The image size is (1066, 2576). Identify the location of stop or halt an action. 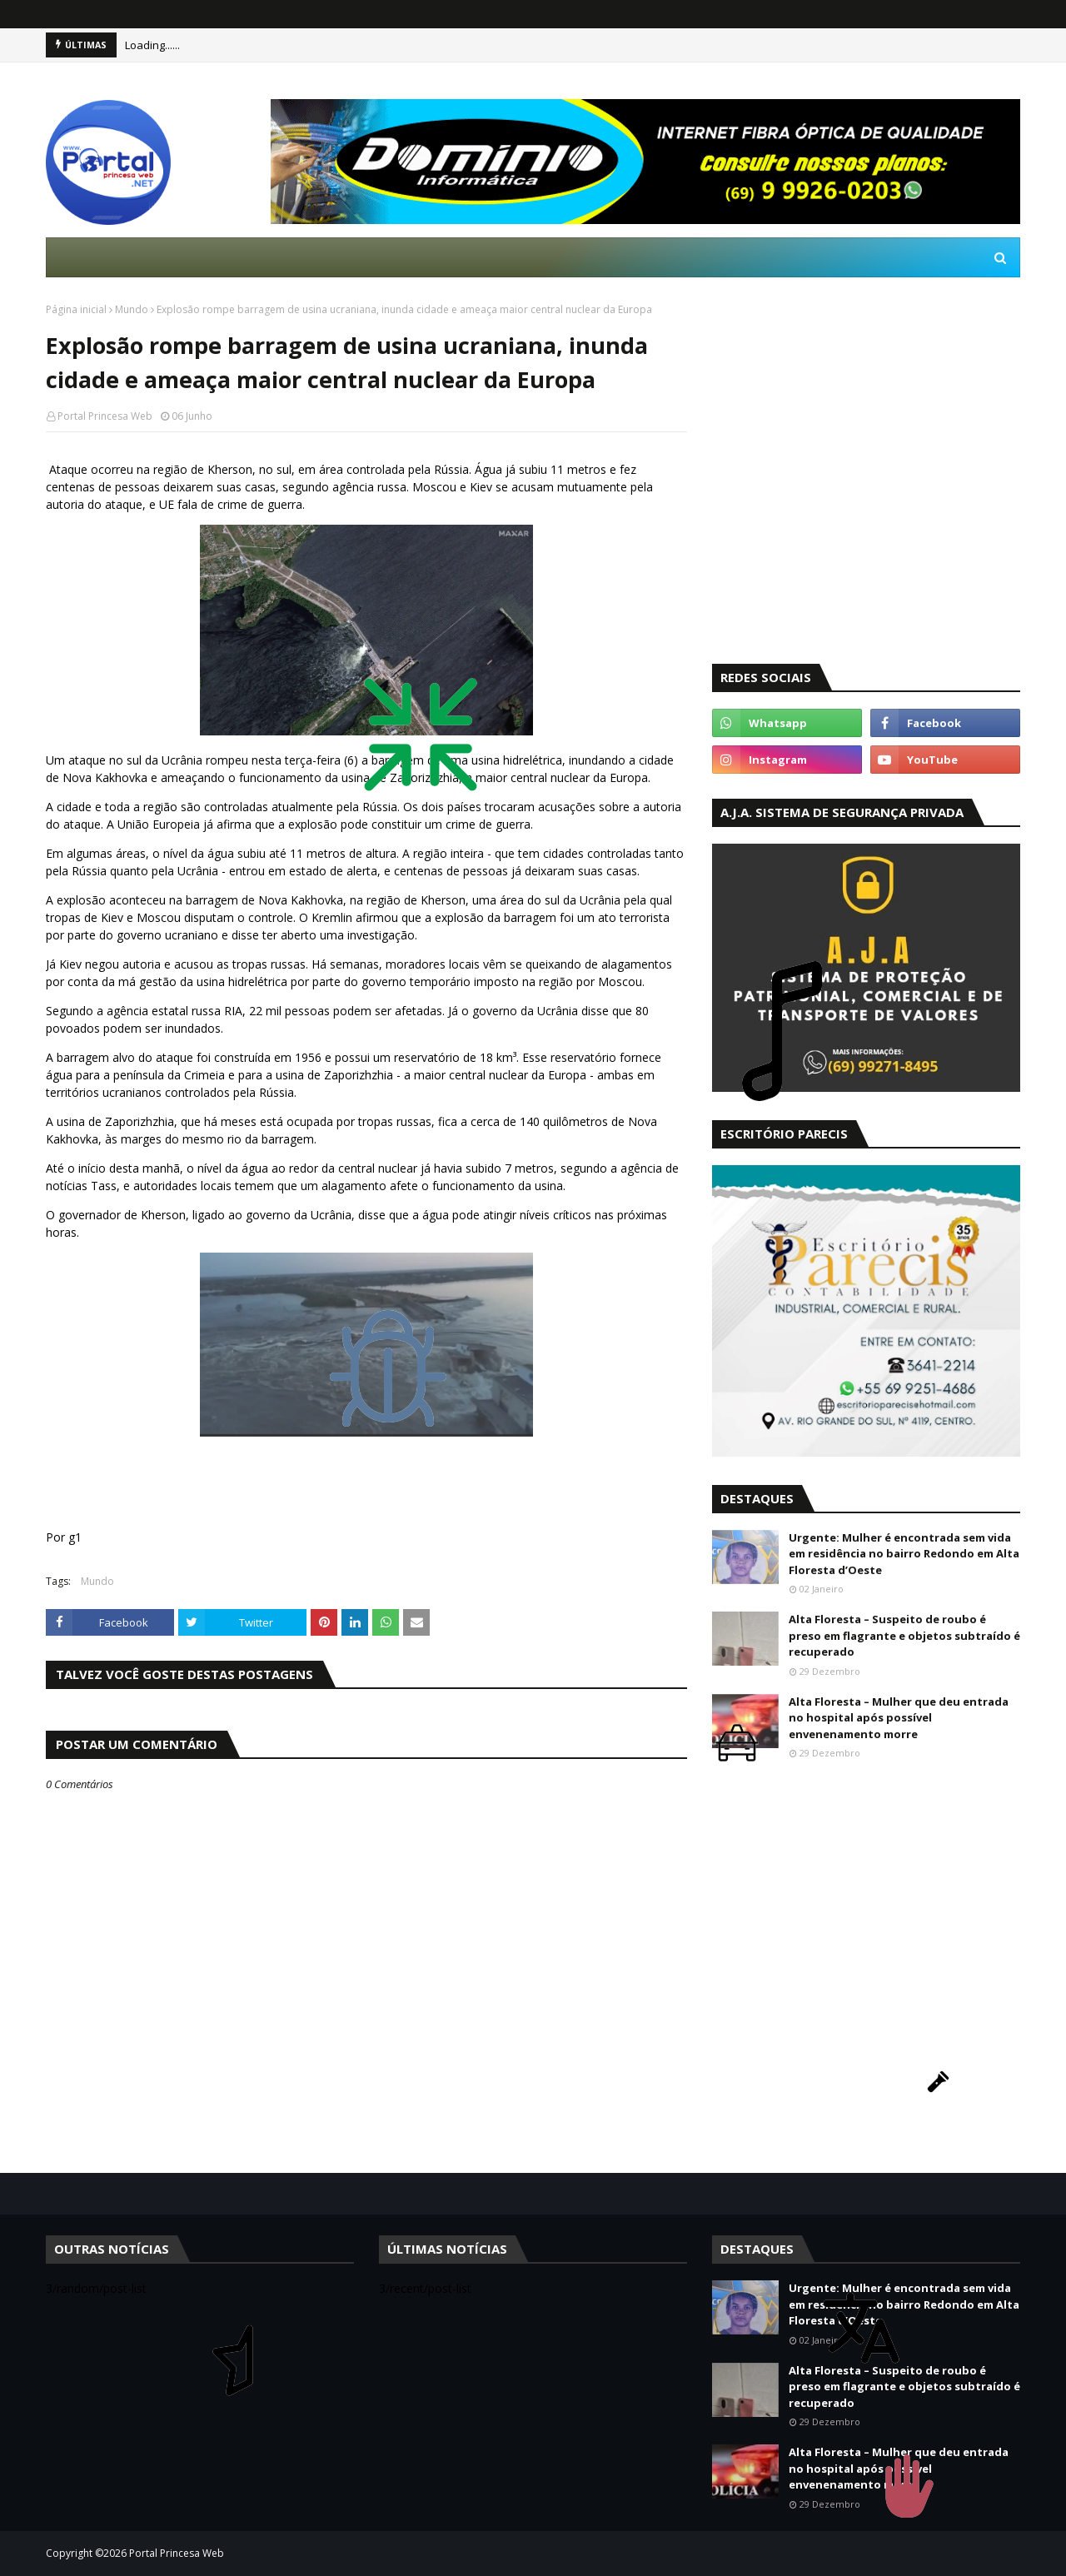
(909, 2486).